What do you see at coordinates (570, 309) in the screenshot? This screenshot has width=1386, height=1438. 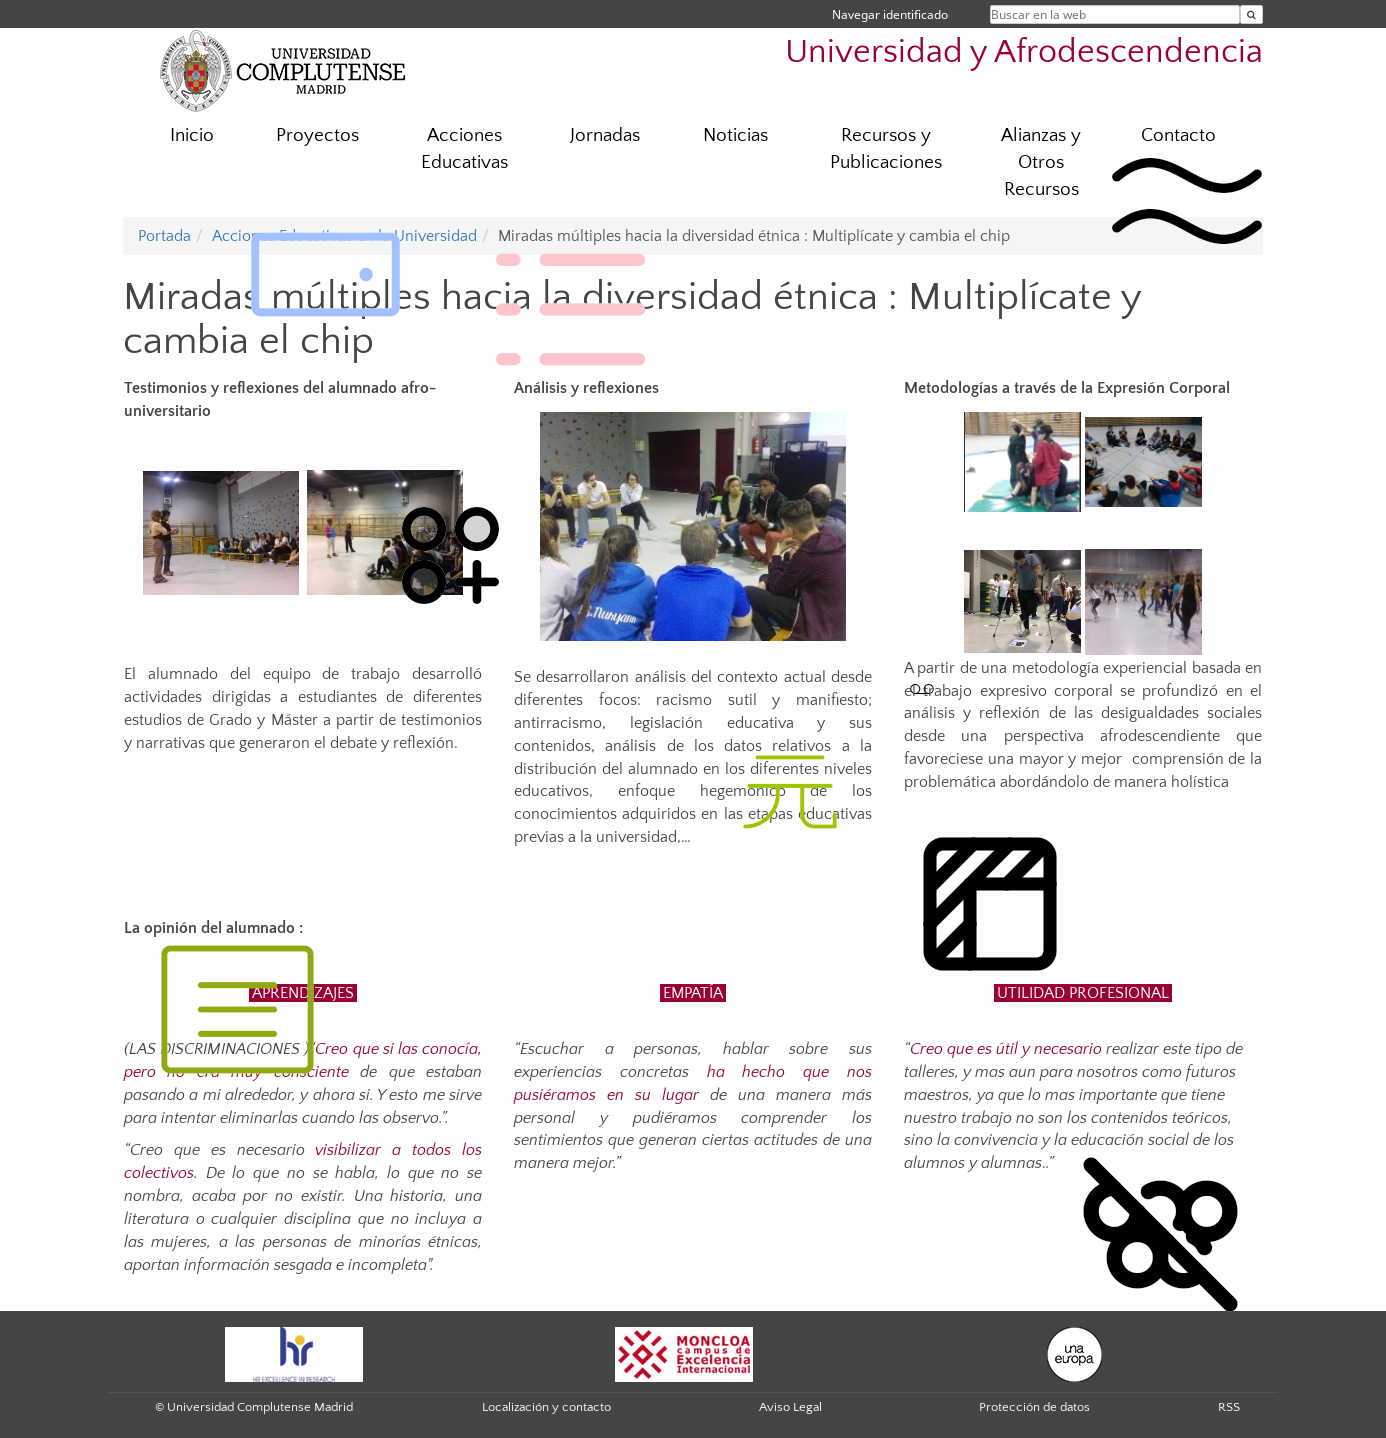 I see `view a bulleted list` at bounding box center [570, 309].